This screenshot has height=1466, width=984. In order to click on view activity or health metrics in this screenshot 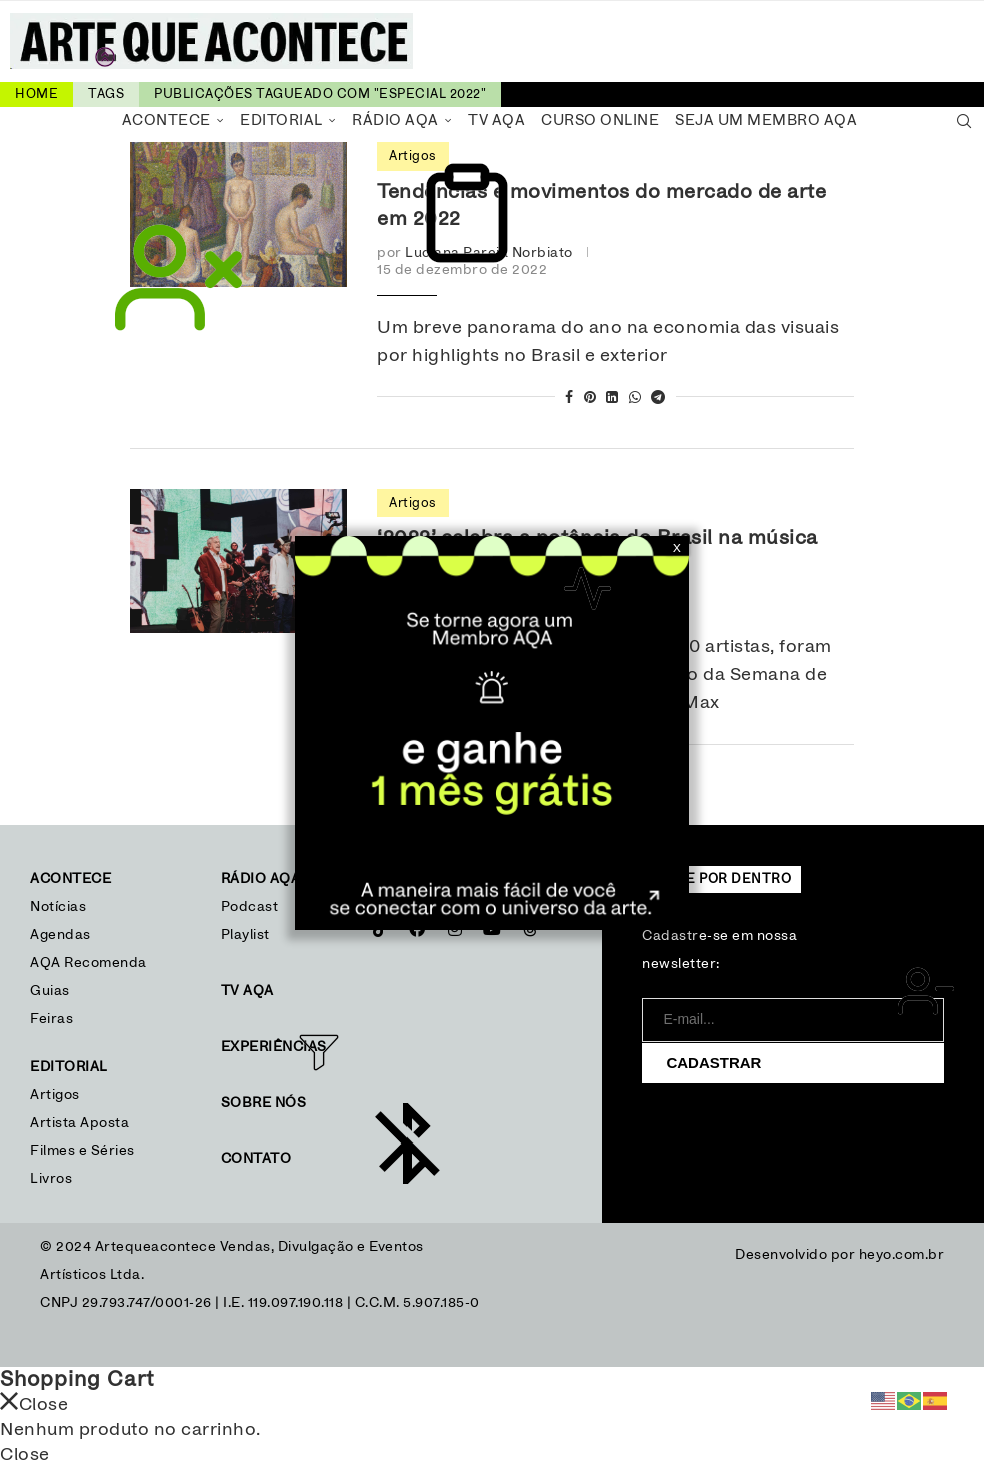, I will do `click(587, 588)`.